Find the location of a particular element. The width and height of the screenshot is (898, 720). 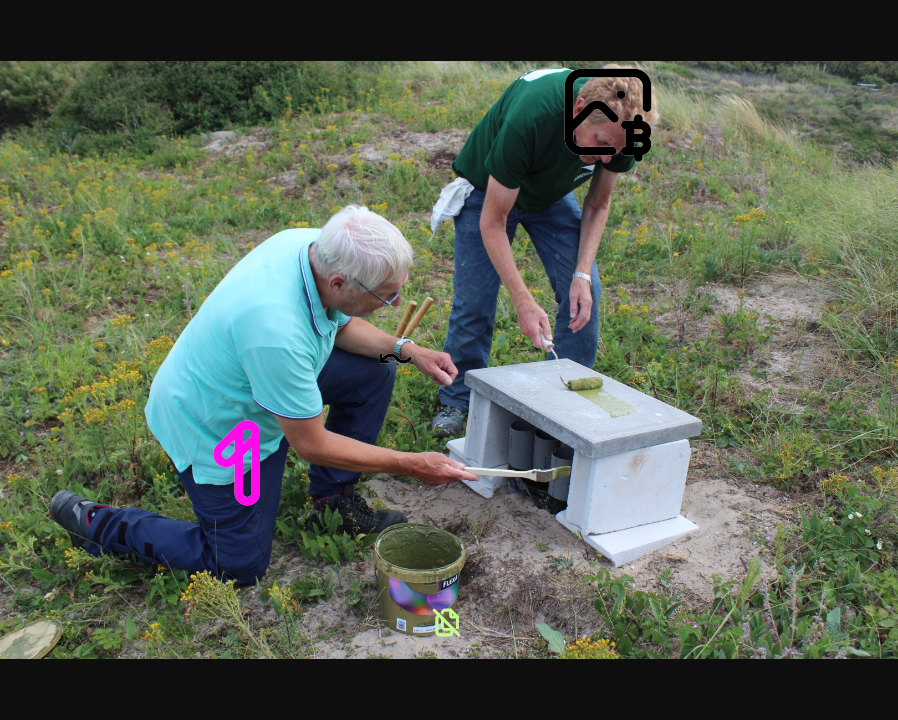

attach or upload a photo for bitcoin transaction is located at coordinates (608, 112).